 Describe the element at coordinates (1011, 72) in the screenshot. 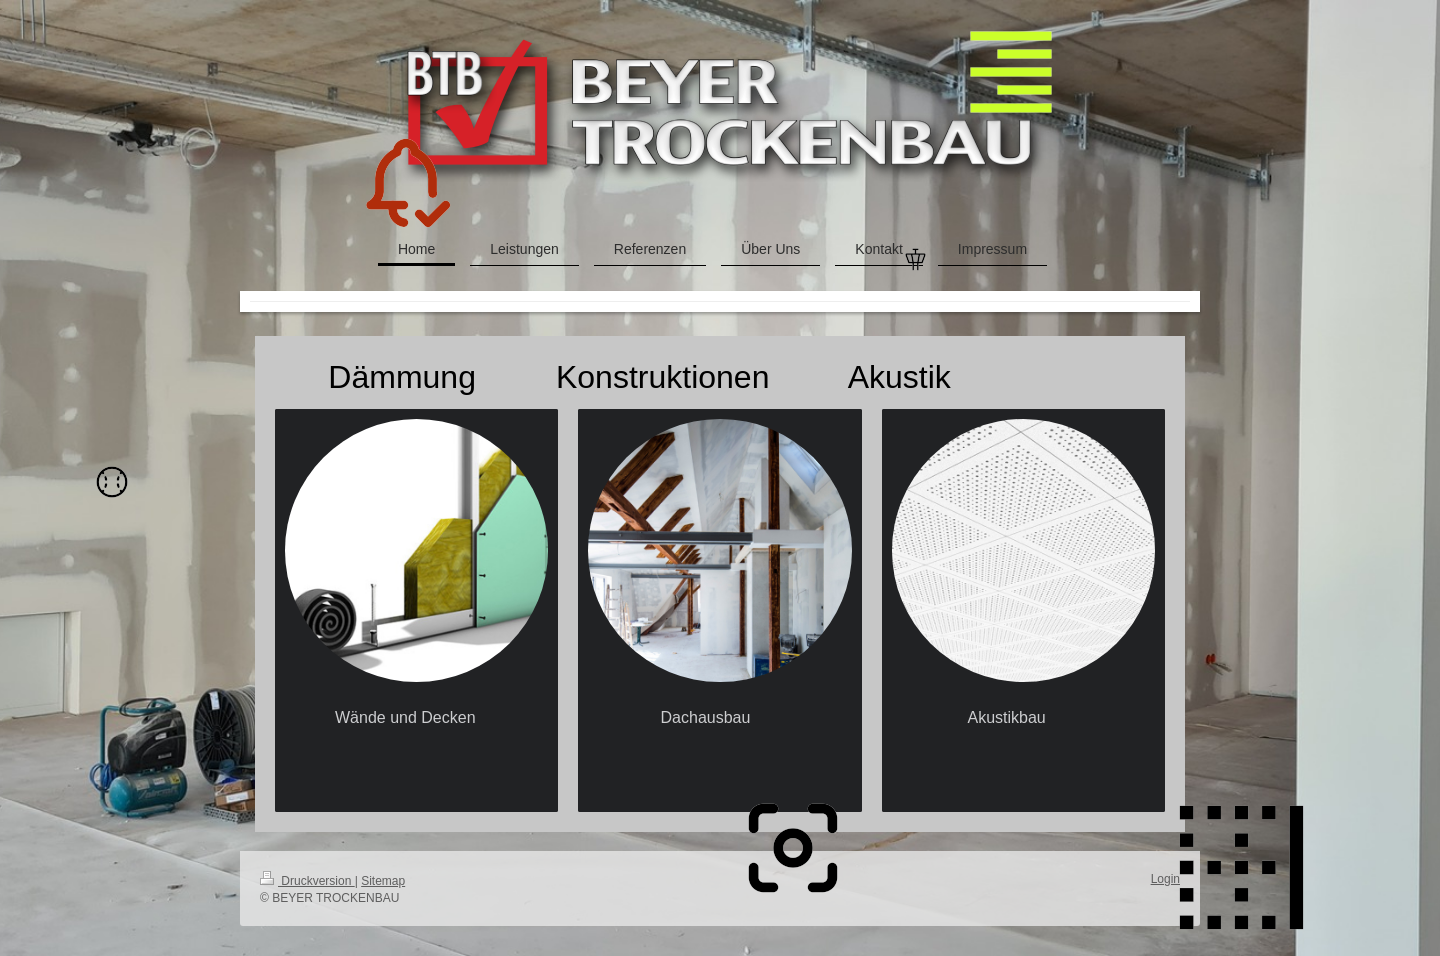

I see `align text to the right` at that location.